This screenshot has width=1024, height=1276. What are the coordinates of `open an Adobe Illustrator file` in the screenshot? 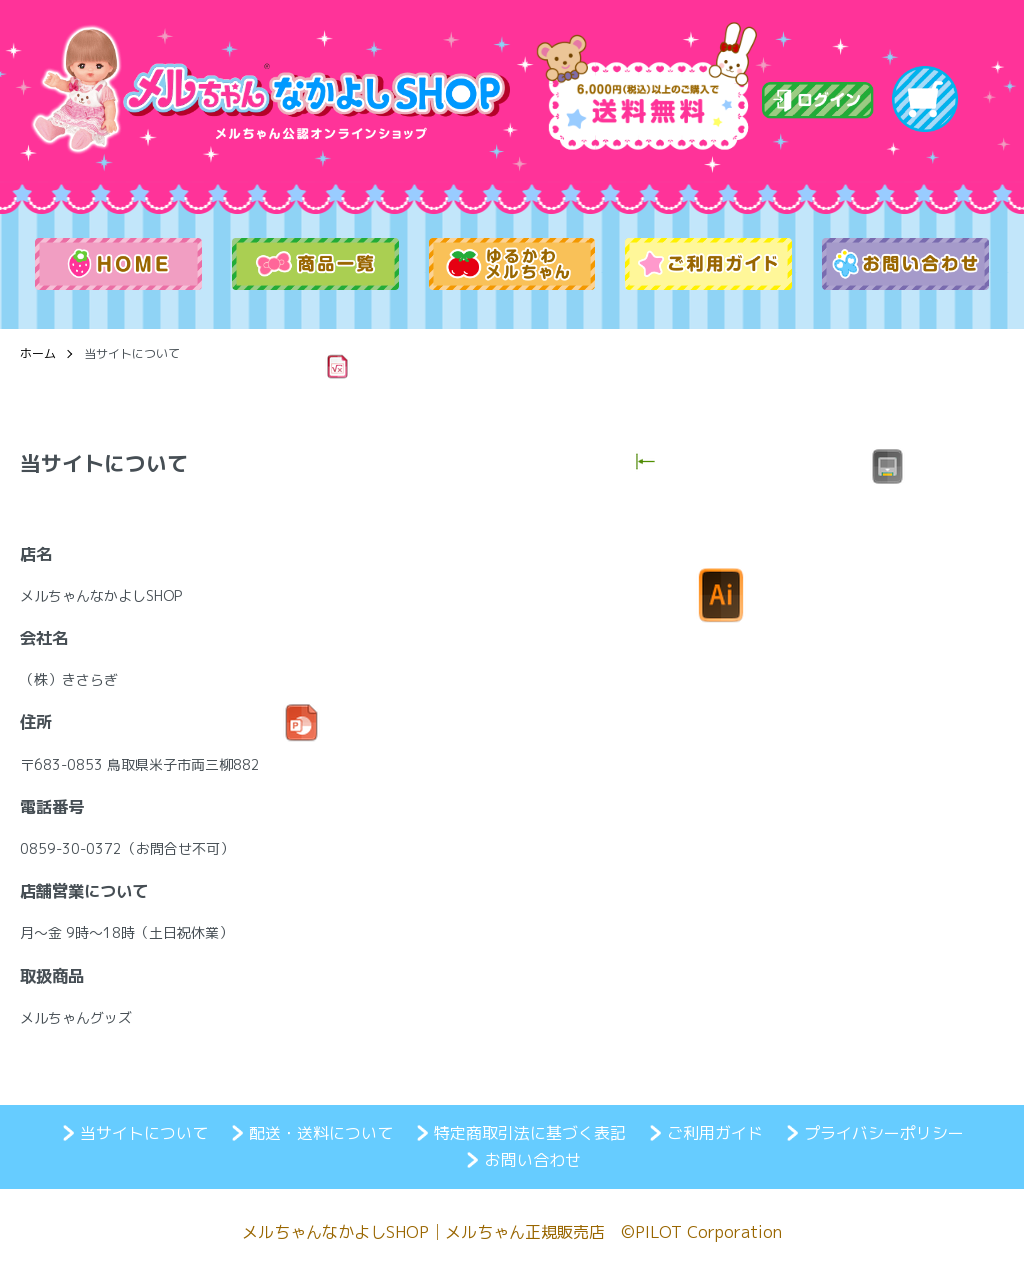 It's located at (721, 595).